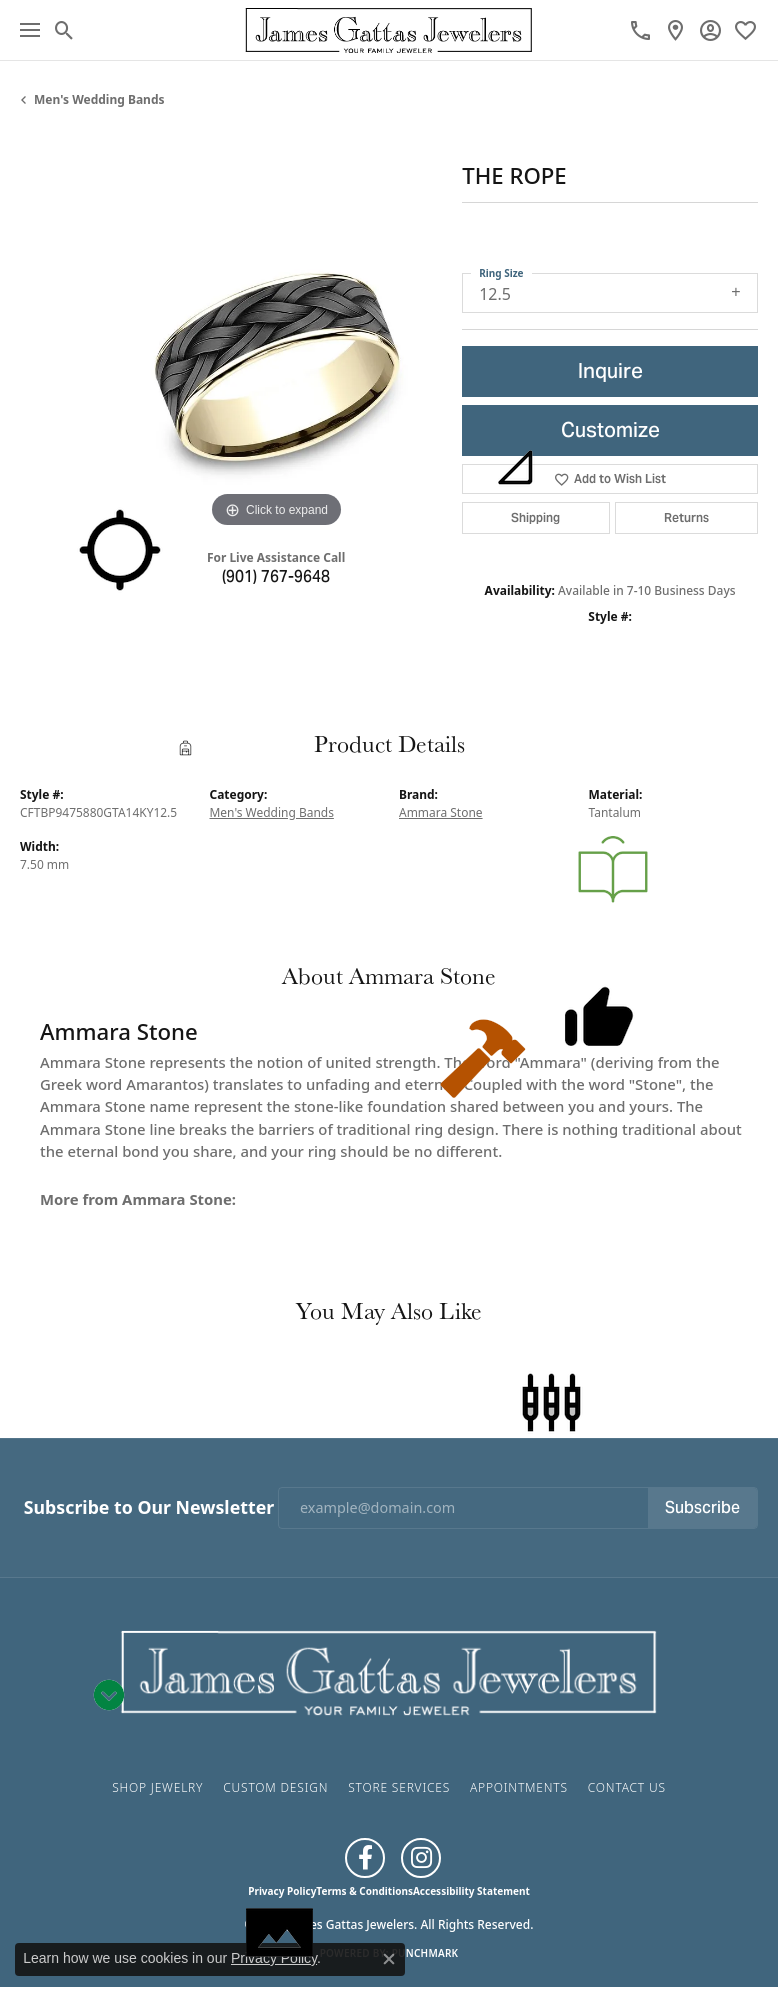 The height and width of the screenshot is (1991, 778). Describe the element at coordinates (598, 1018) in the screenshot. I see `like or upvote content` at that location.